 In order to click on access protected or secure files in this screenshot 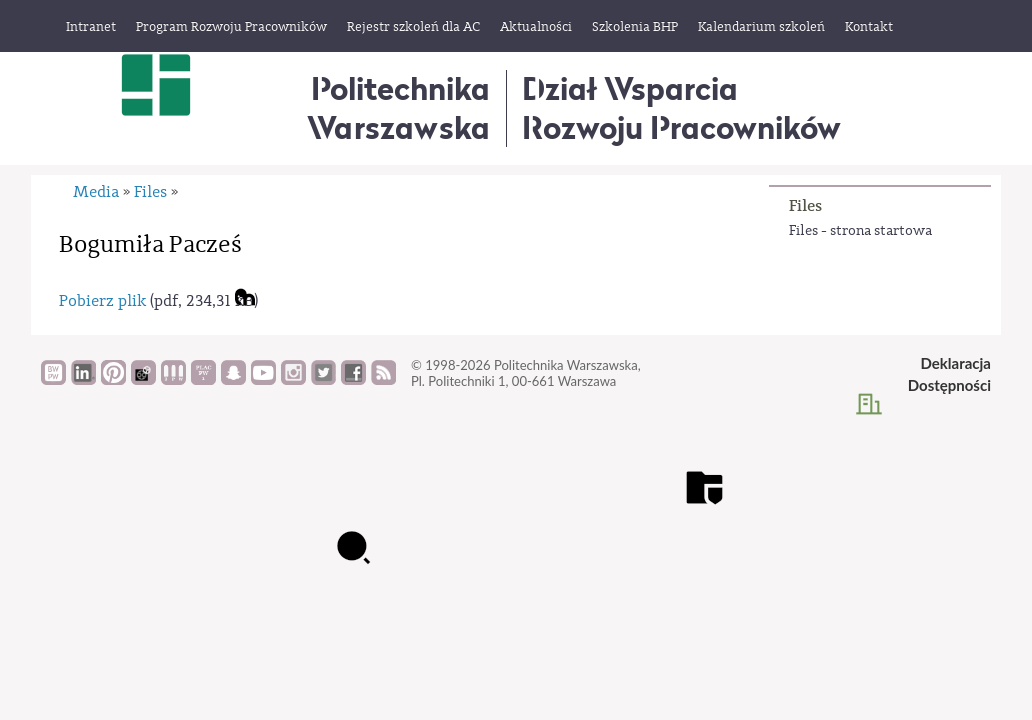, I will do `click(704, 487)`.